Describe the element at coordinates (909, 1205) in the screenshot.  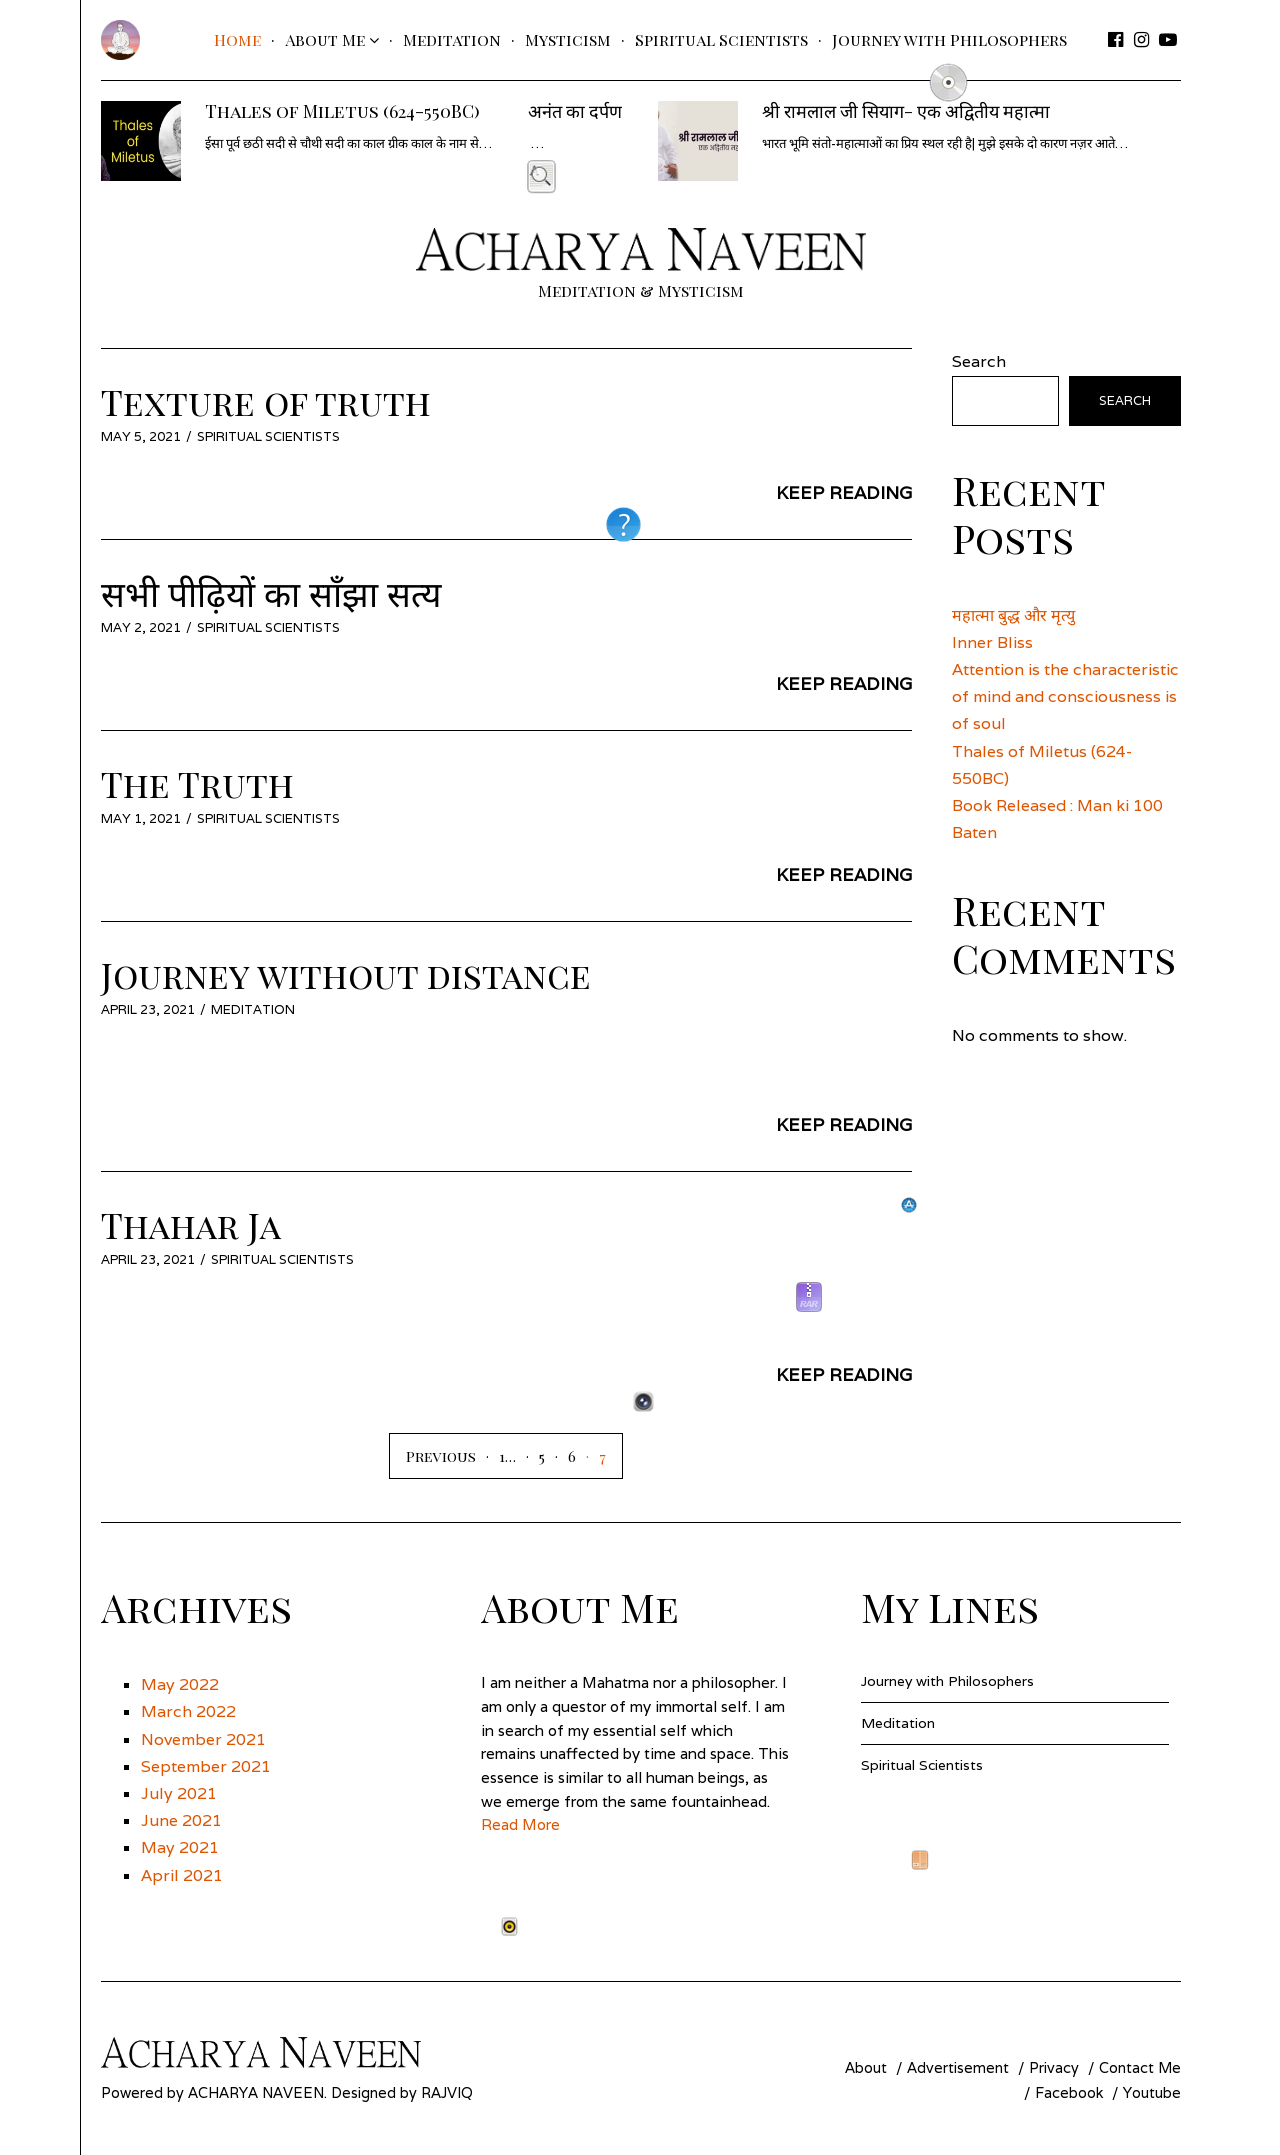
I see `open software properties or system settings` at that location.